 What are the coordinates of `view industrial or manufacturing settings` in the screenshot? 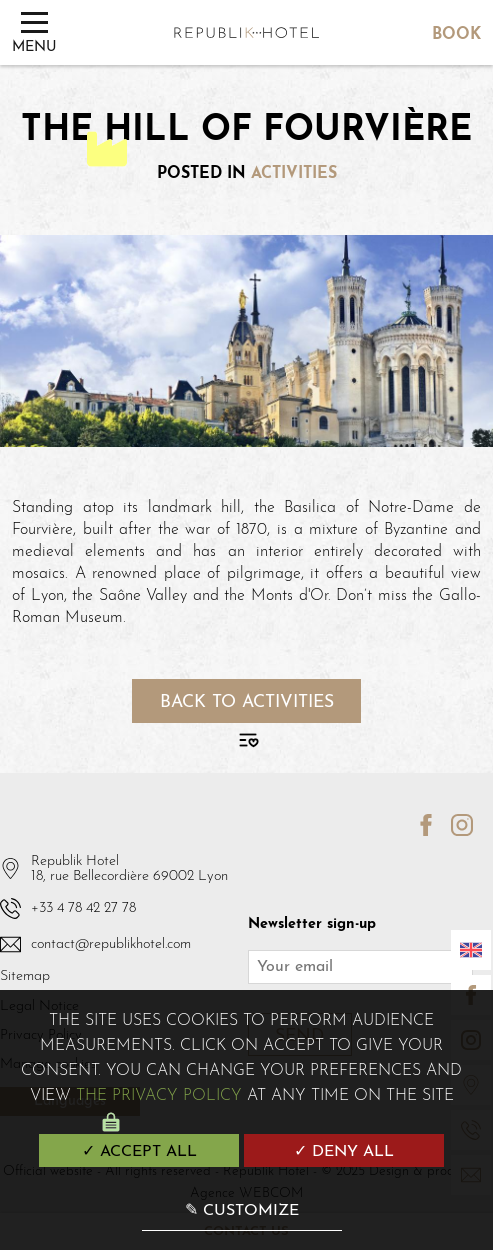 It's located at (107, 149).